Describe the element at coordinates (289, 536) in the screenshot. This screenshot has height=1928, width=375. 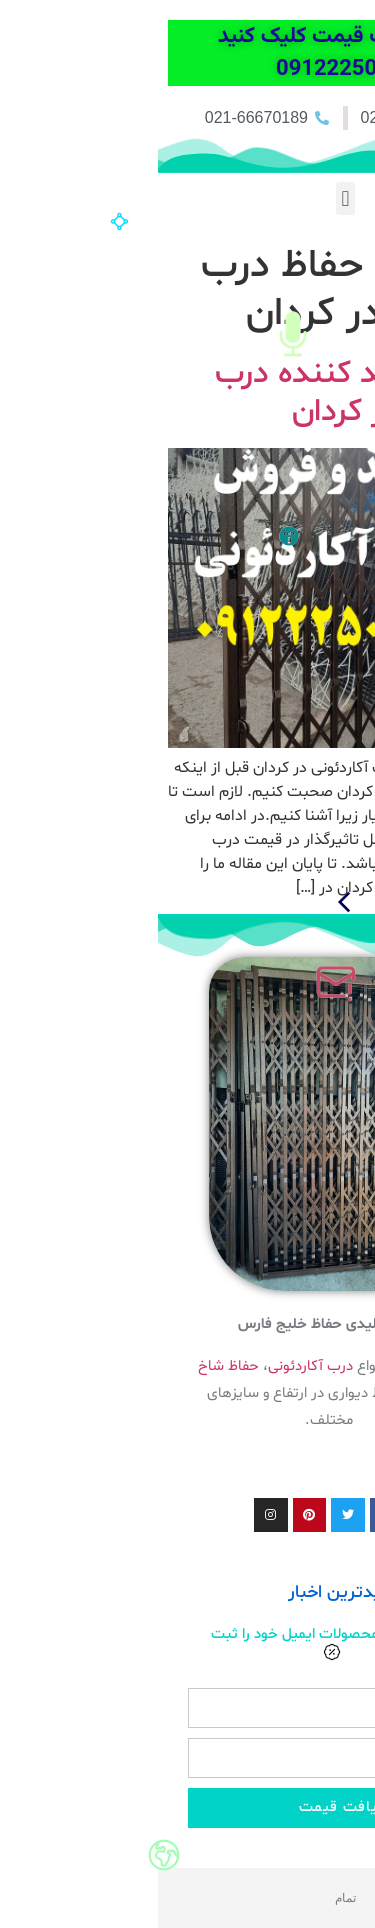
I see `send a kiss or affectionate reaction` at that location.